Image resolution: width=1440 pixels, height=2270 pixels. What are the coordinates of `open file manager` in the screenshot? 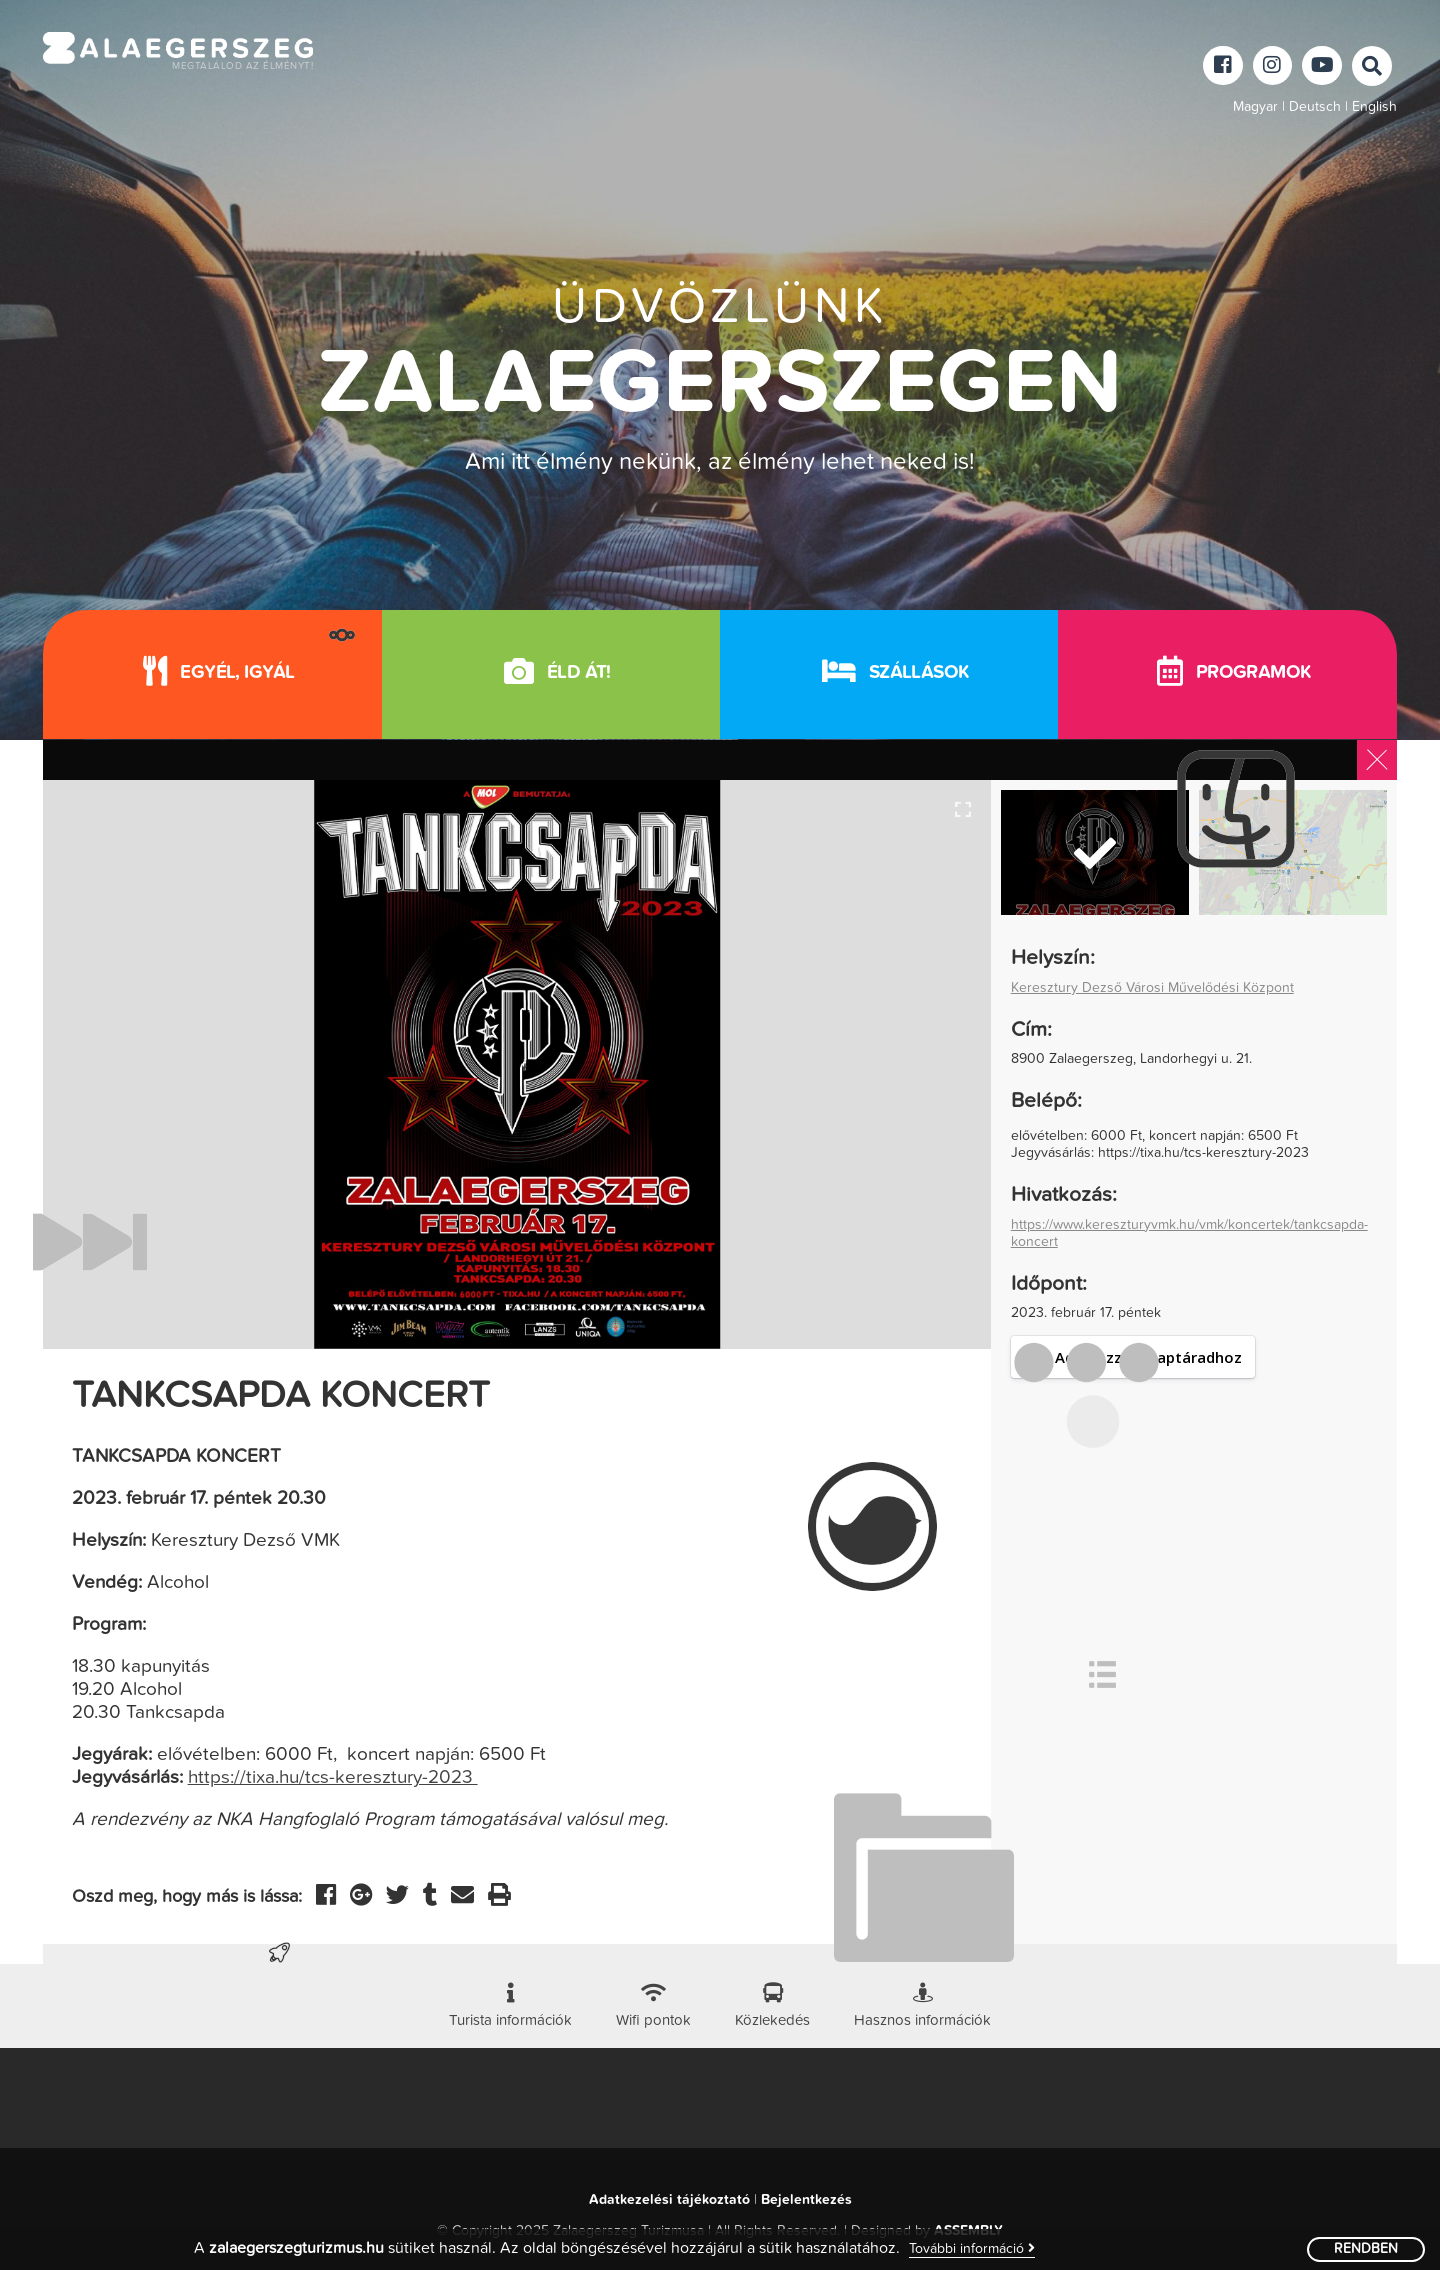 It's located at (1236, 809).